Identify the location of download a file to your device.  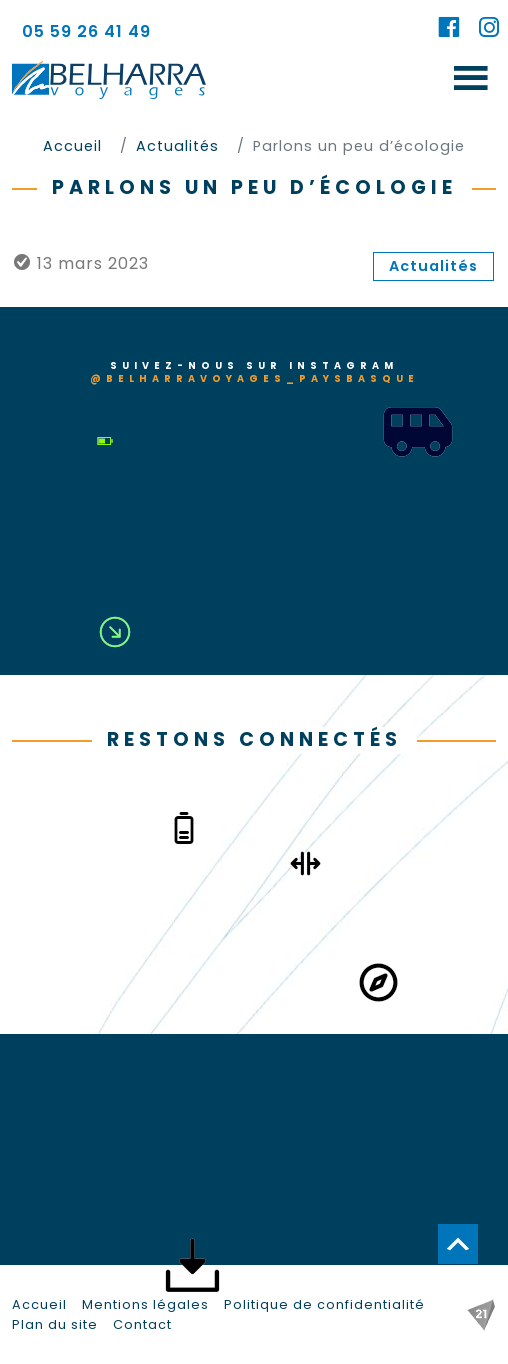
(192, 1267).